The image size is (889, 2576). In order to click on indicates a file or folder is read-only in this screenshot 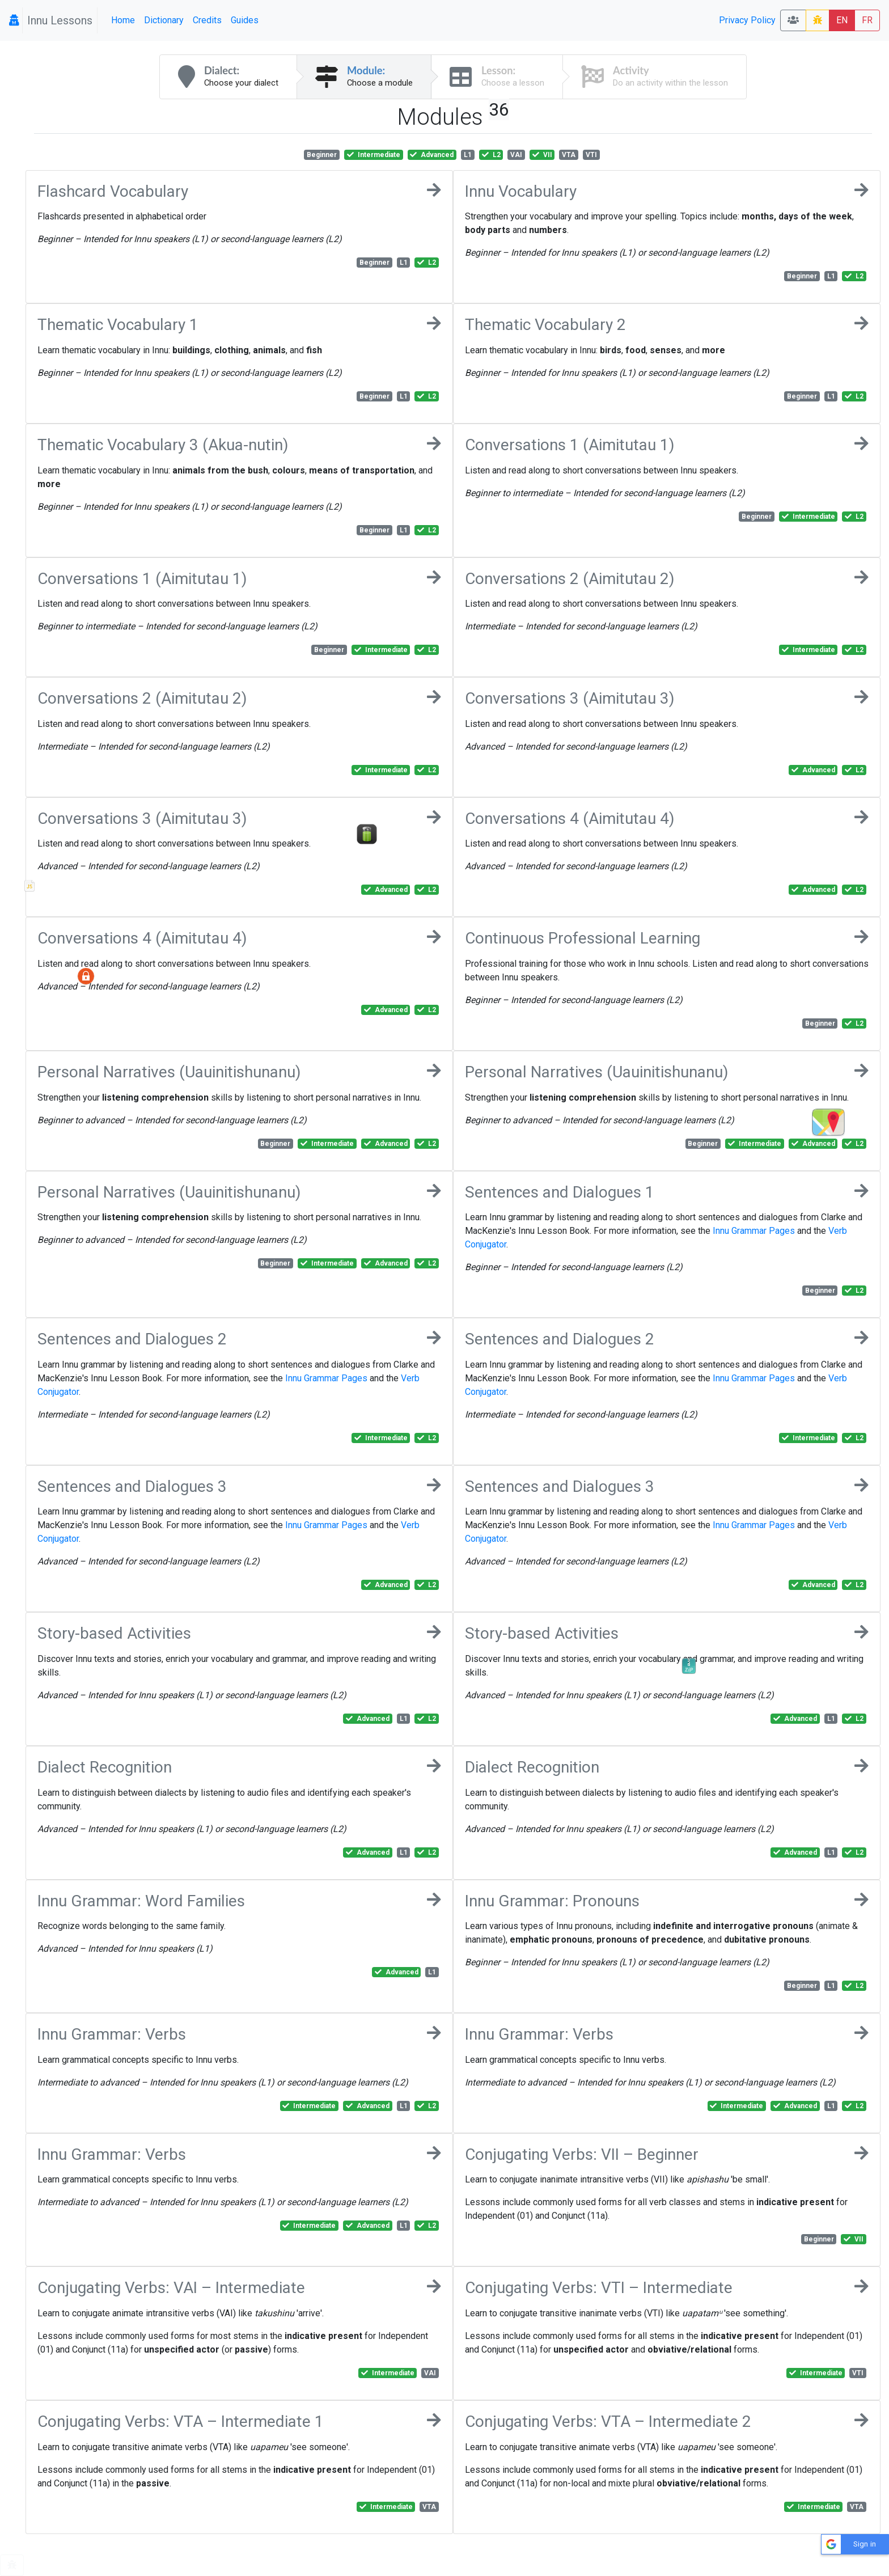, I will do `click(86, 976)`.